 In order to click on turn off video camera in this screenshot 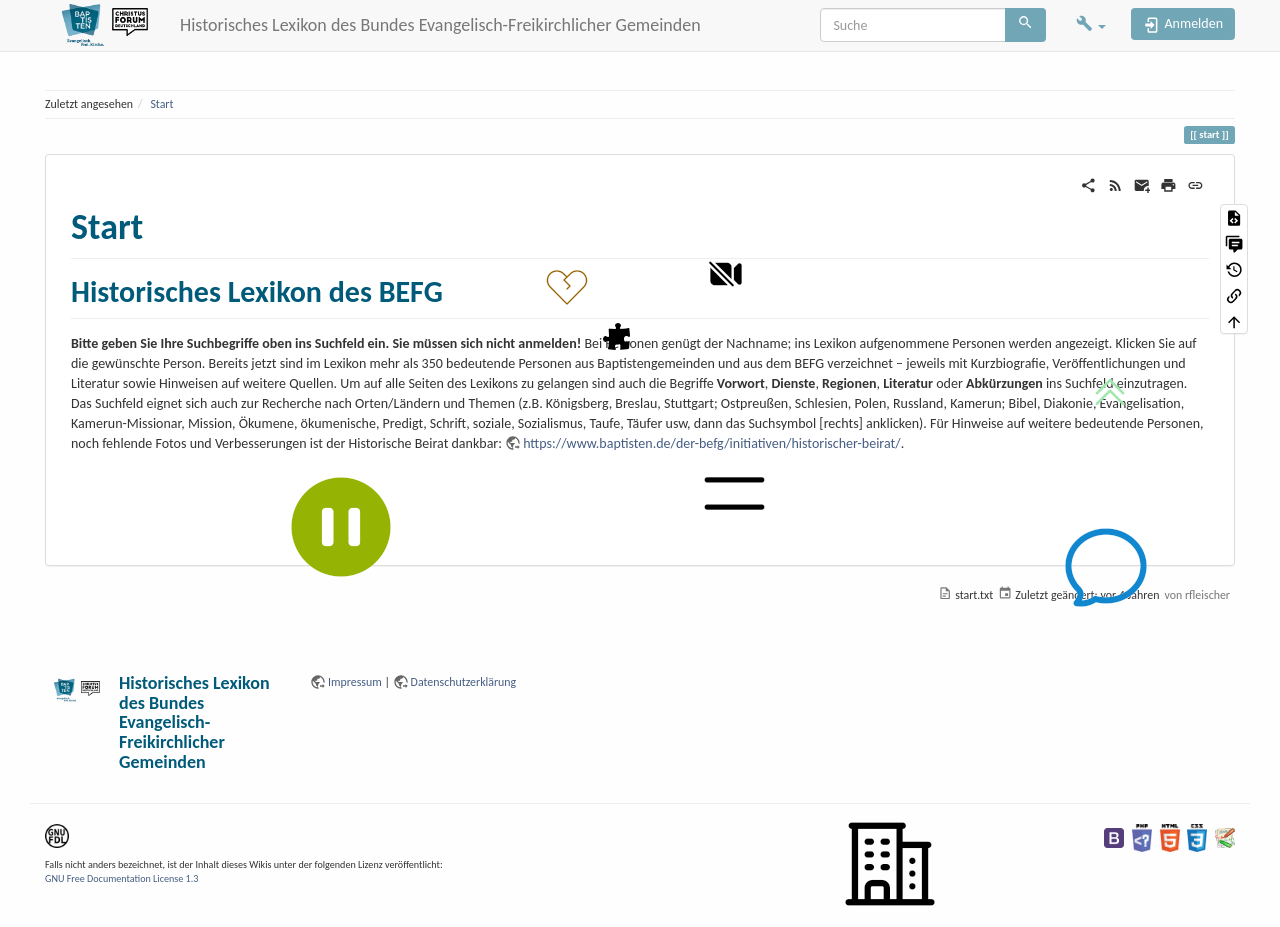, I will do `click(726, 274)`.